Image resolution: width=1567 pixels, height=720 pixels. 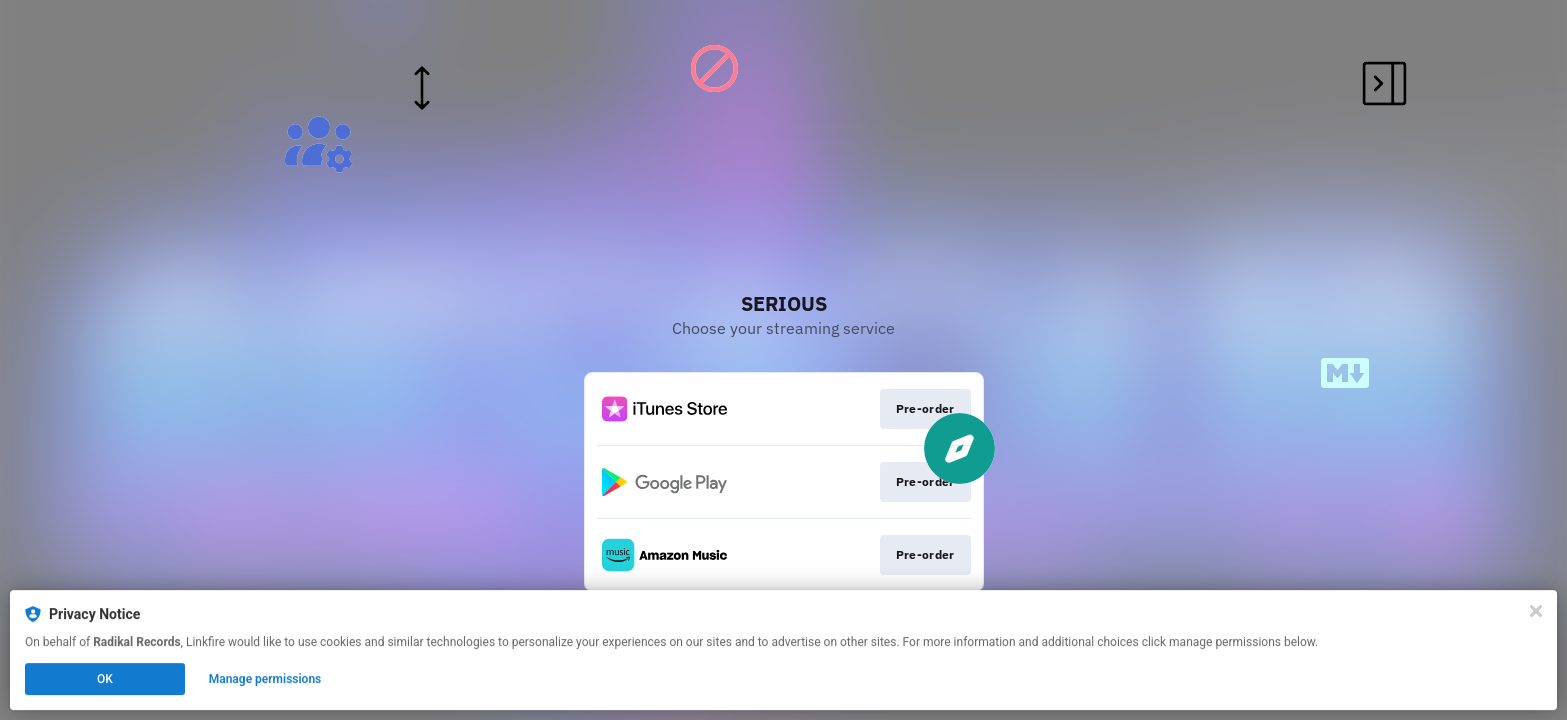 What do you see at coordinates (714, 68) in the screenshot?
I see `indicates a blocked or prohibited action` at bounding box center [714, 68].